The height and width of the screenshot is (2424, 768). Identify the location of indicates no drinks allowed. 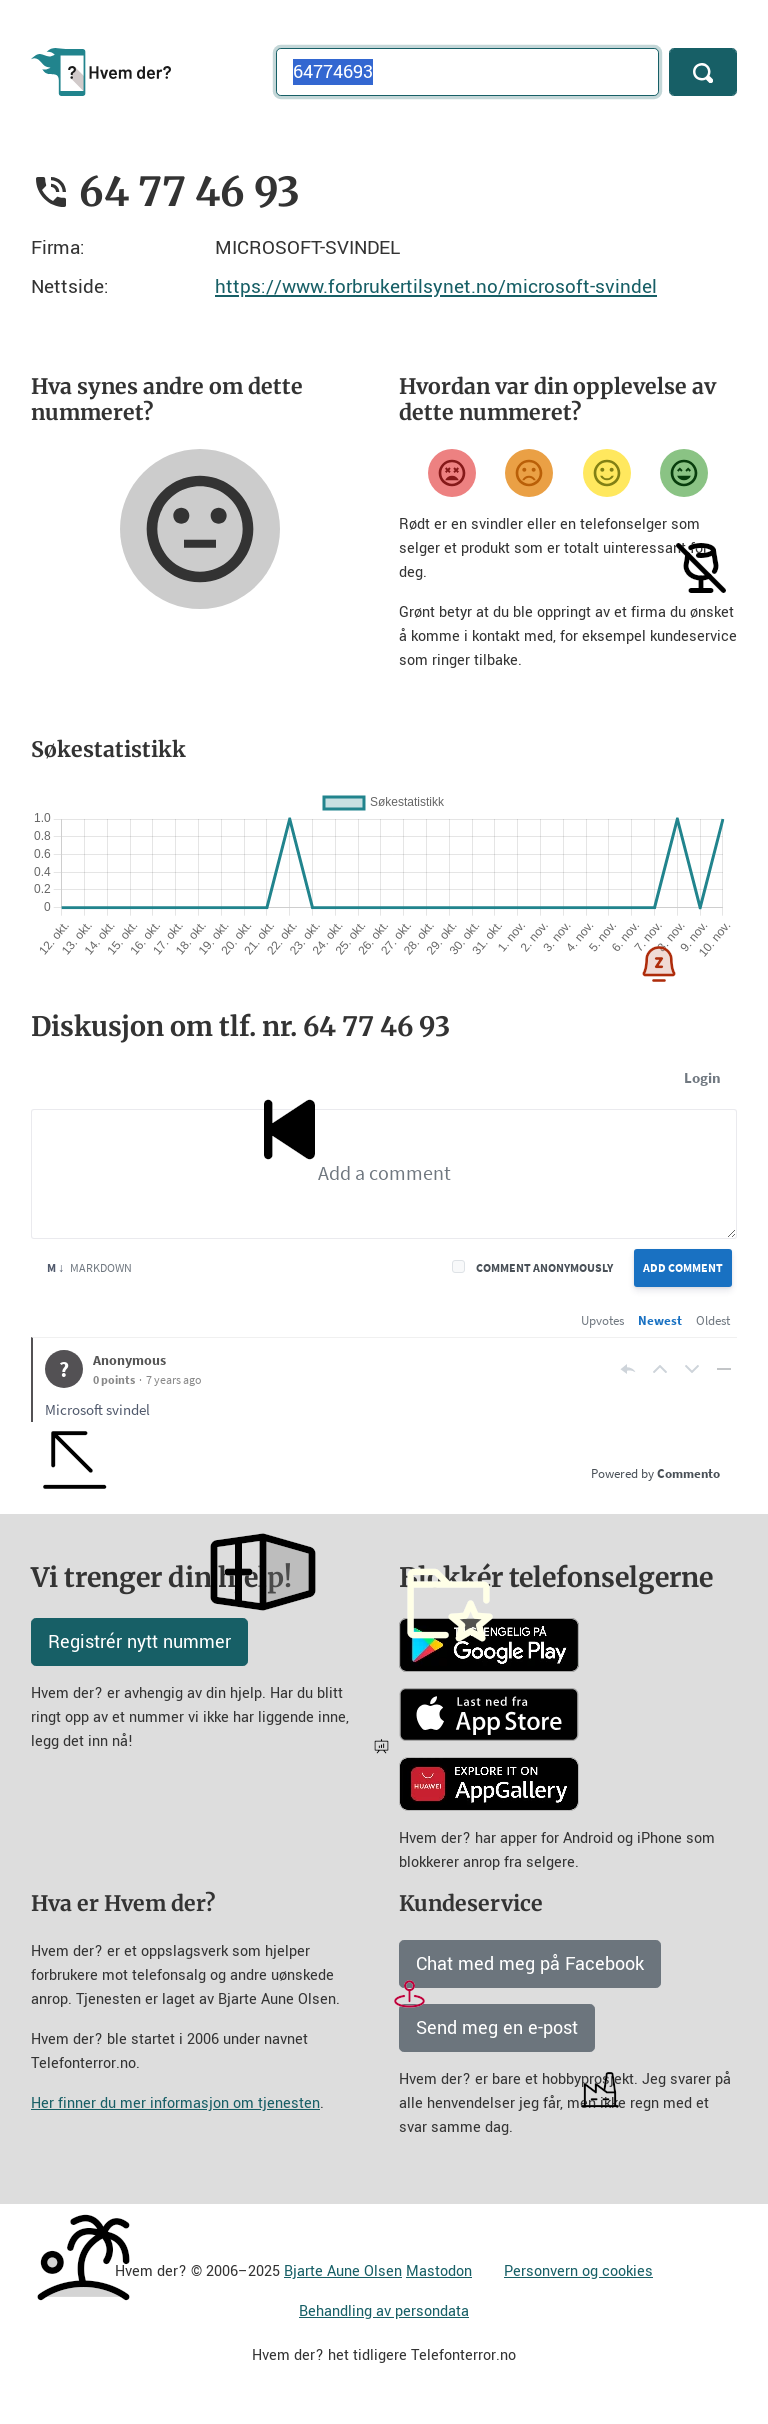
(701, 568).